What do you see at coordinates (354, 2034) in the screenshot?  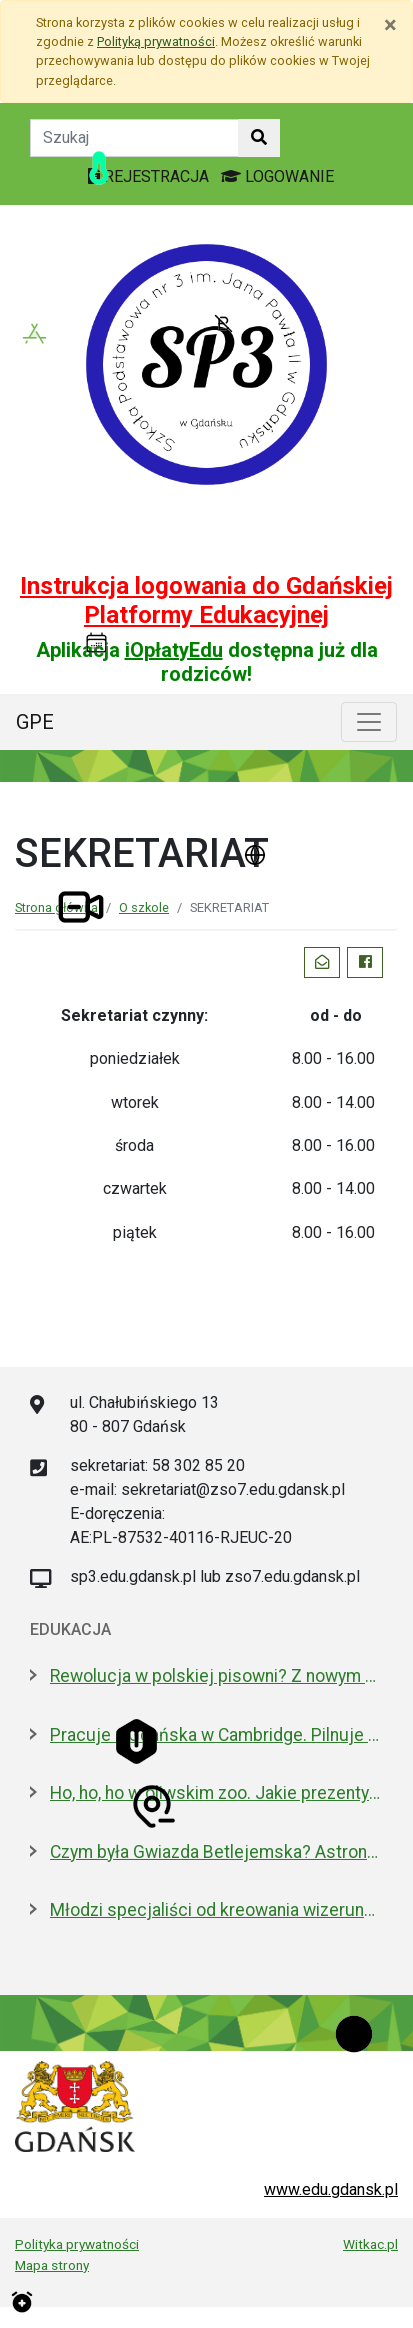 I see `indicates 100% completion` at bounding box center [354, 2034].